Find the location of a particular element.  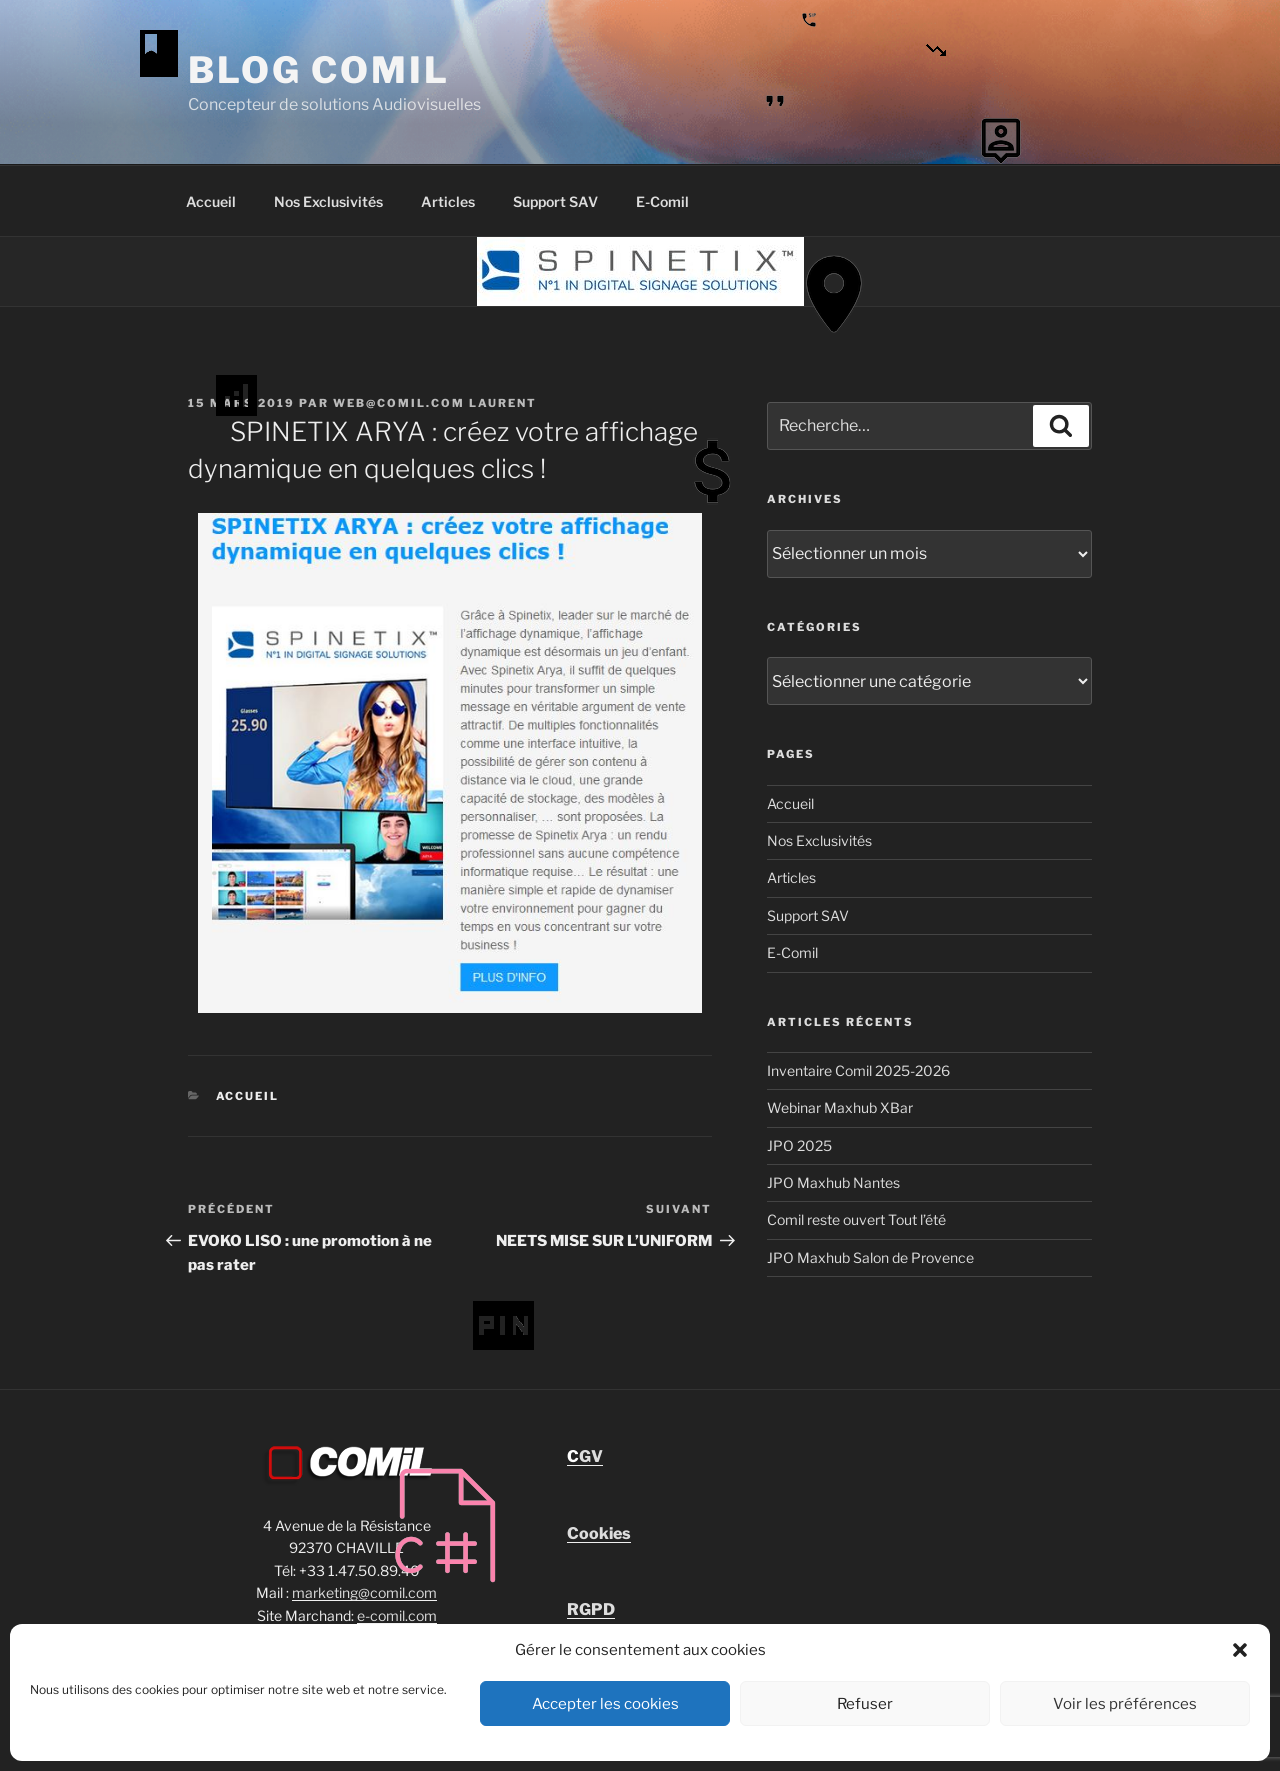

indicates a downward trend in data or metrics is located at coordinates (936, 50).